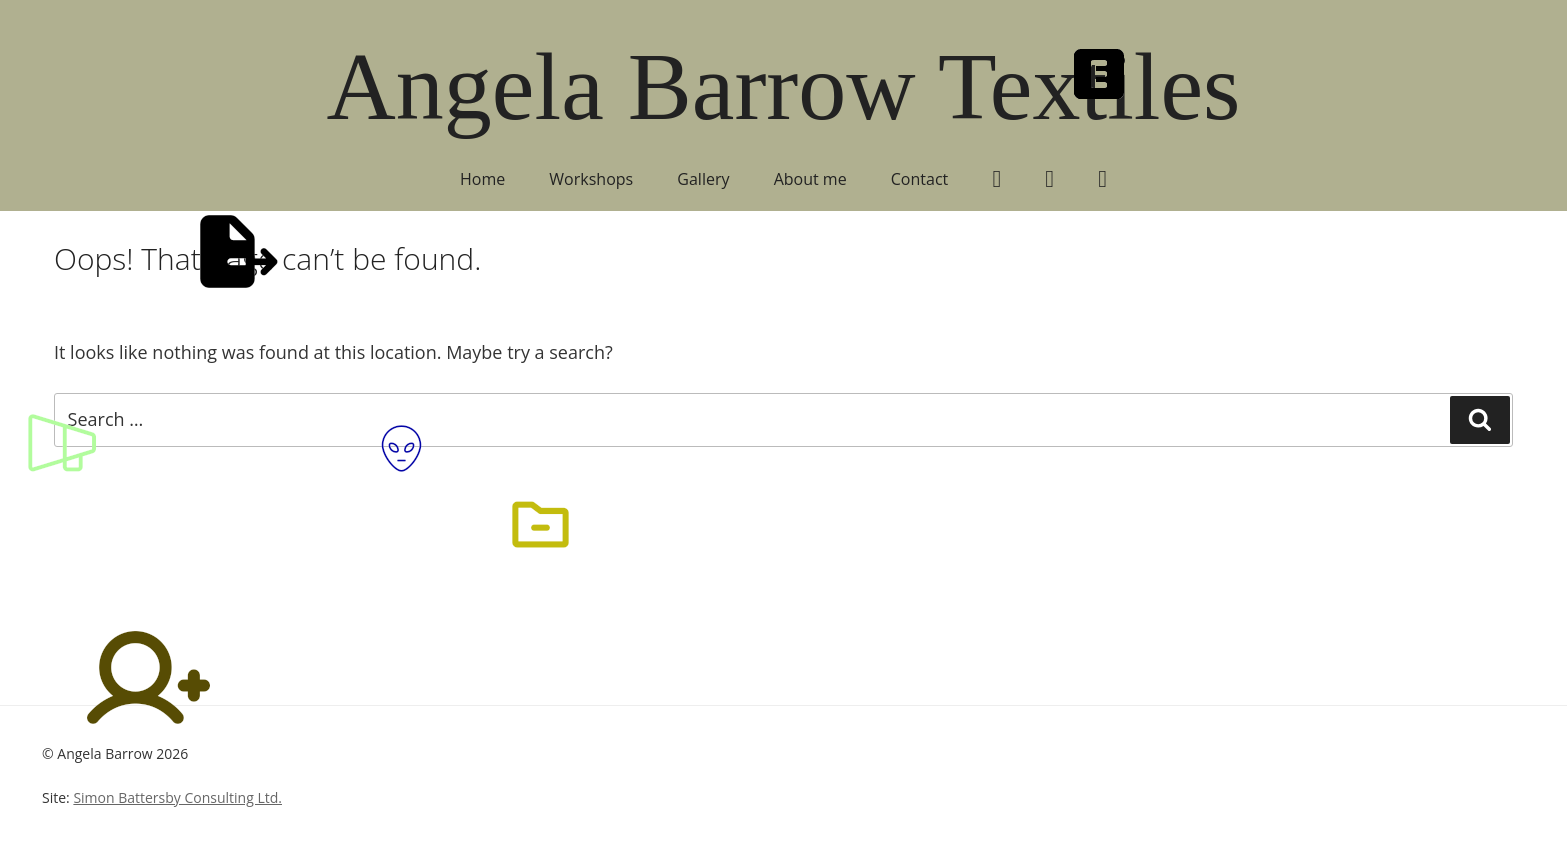 The width and height of the screenshot is (1567, 865). What do you see at coordinates (540, 523) in the screenshot?
I see `remove a folder` at bounding box center [540, 523].